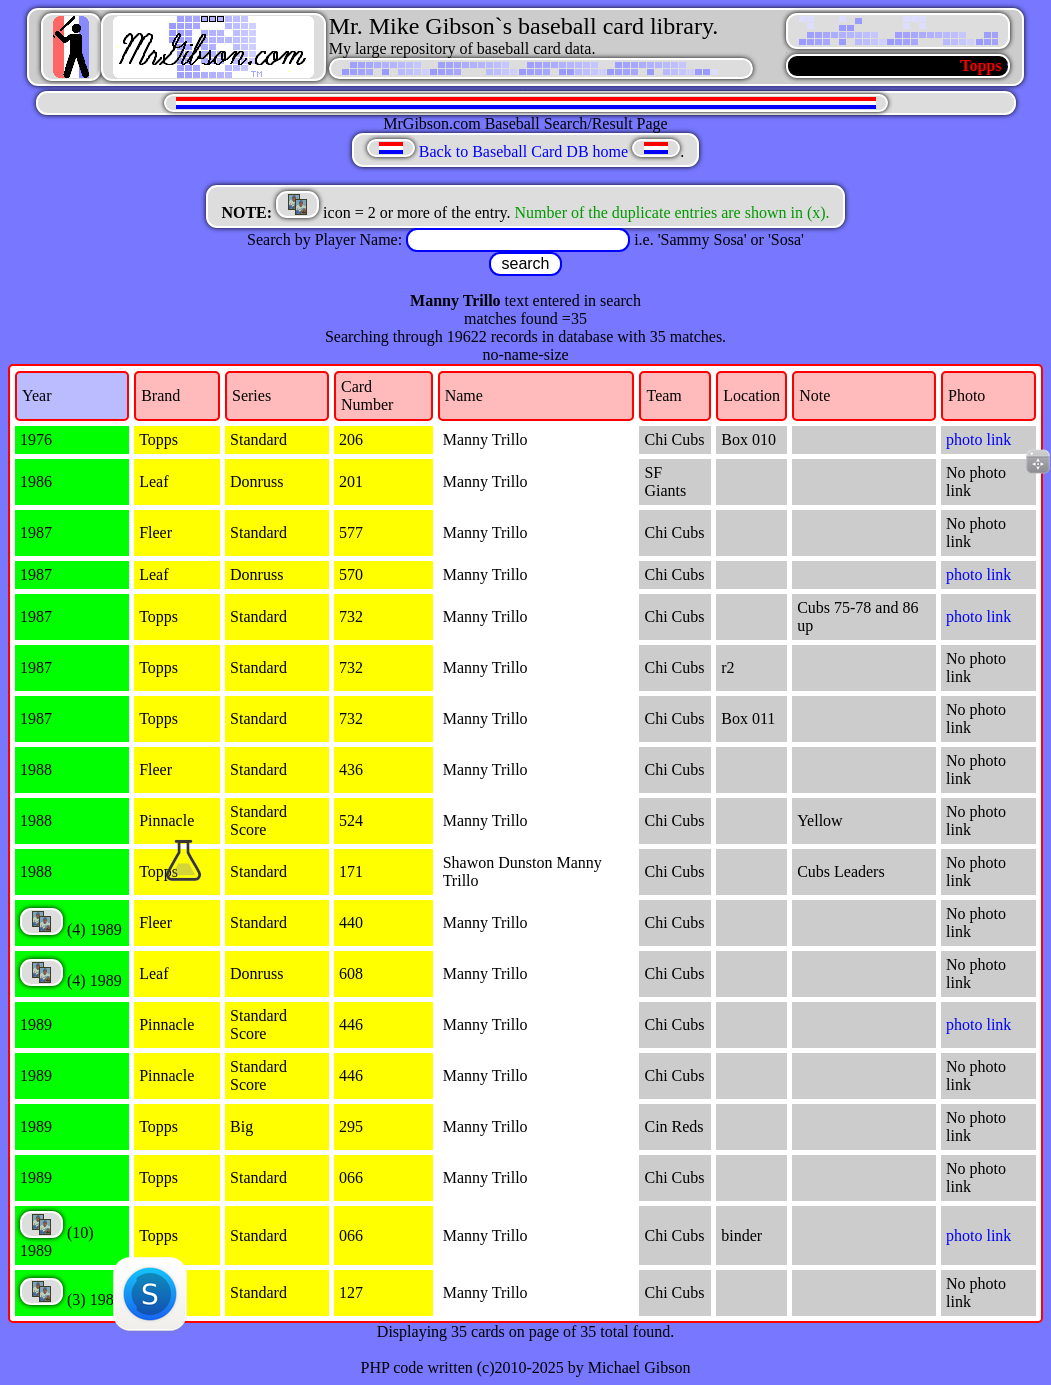 The width and height of the screenshot is (1051, 1385). What do you see at coordinates (183, 860) in the screenshot?
I see `access science or chemistry applications` at bounding box center [183, 860].